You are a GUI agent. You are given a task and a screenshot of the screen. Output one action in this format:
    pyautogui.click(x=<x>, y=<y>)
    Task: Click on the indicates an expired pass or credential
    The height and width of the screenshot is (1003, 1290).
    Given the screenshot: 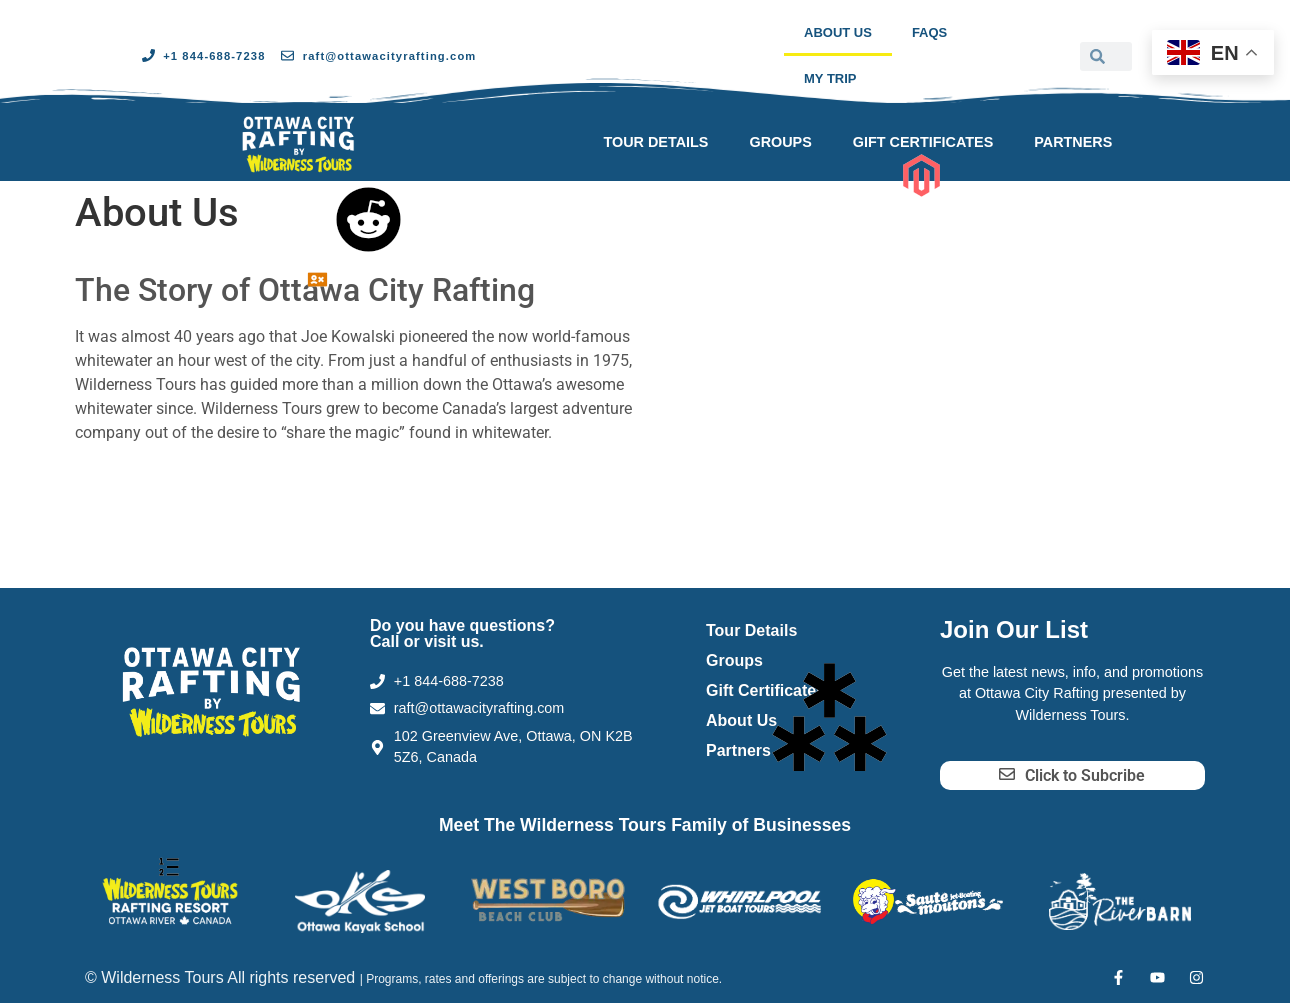 What is the action you would take?
    pyautogui.click(x=317, y=279)
    